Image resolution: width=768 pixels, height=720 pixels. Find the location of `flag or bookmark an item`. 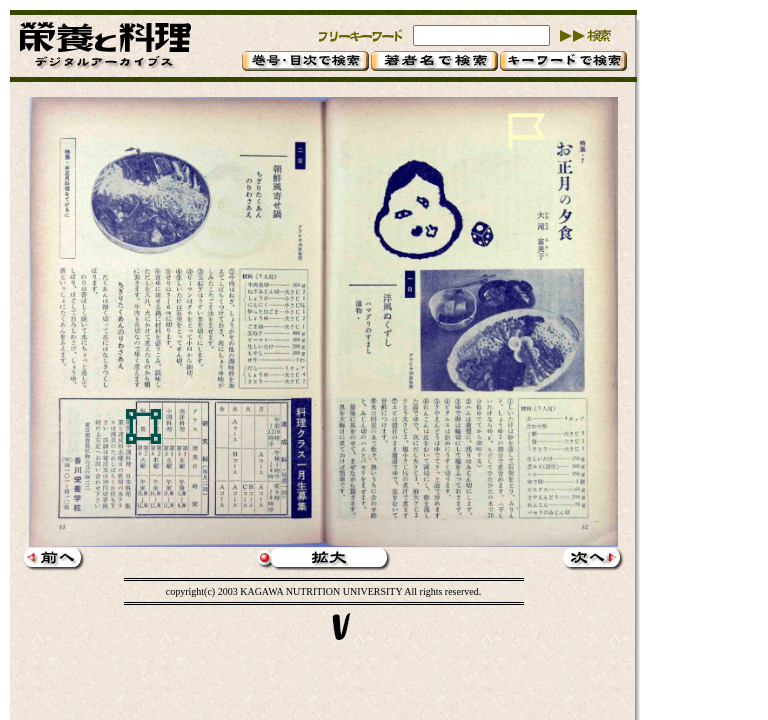

flag or bookmark an item is located at coordinates (527, 130).